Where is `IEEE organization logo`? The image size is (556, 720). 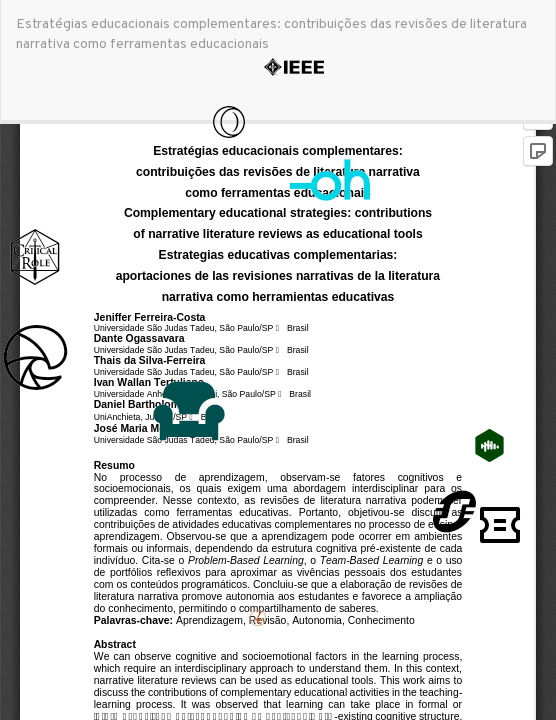 IEEE organization logo is located at coordinates (294, 67).